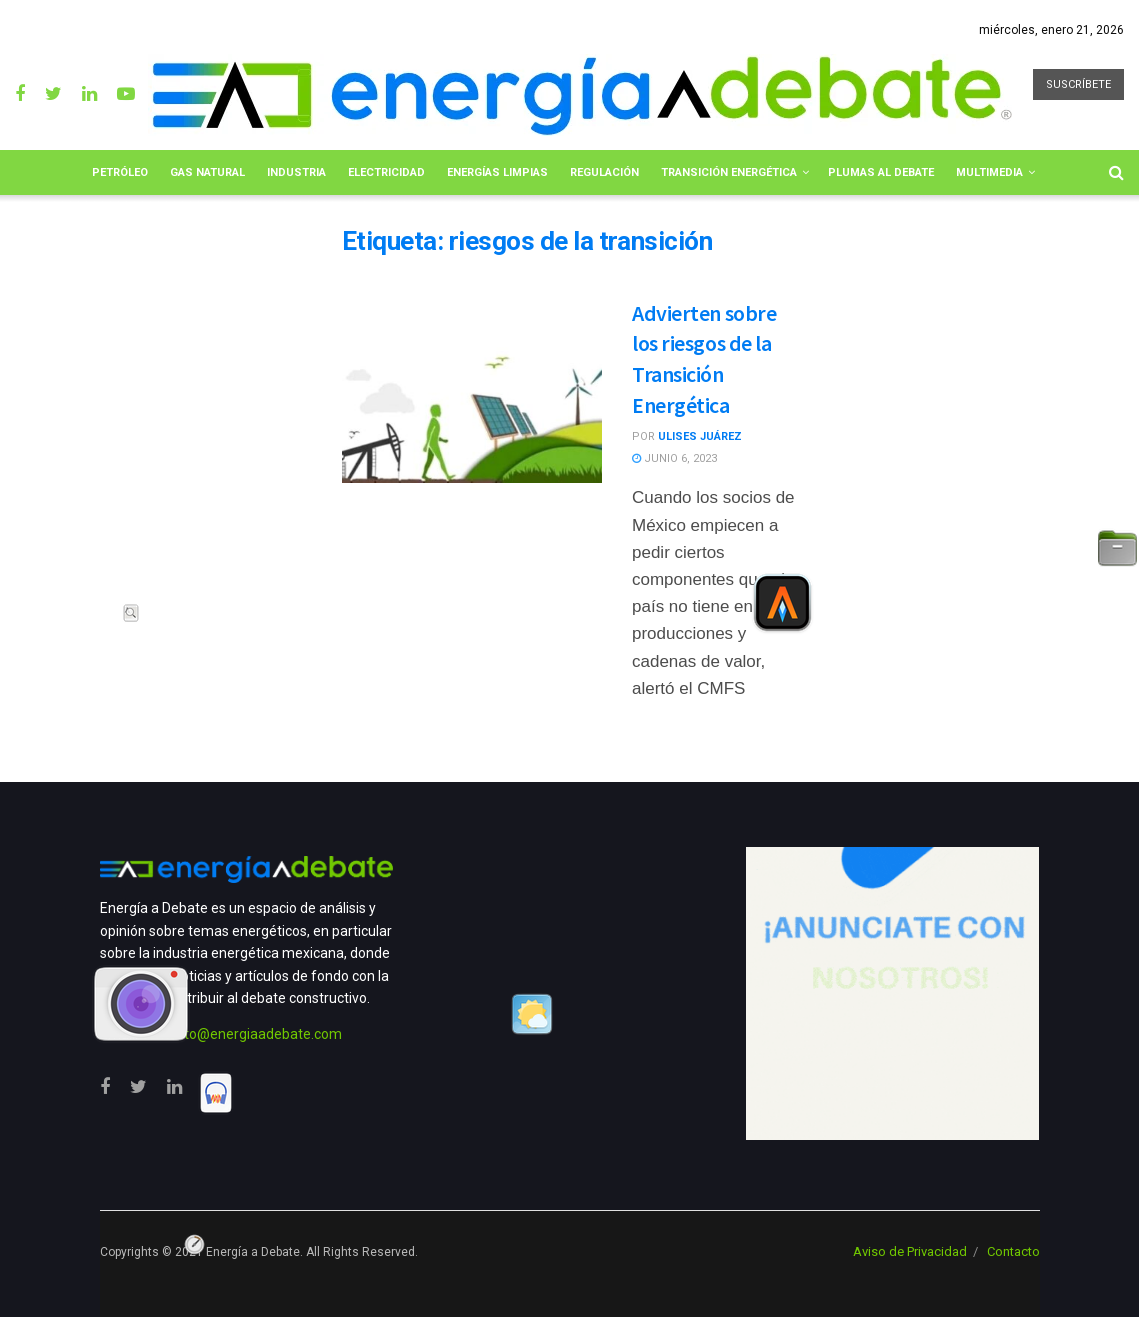 This screenshot has width=1139, height=1317. What do you see at coordinates (782, 602) in the screenshot?
I see `launch alacritty terminal emulator` at bounding box center [782, 602].